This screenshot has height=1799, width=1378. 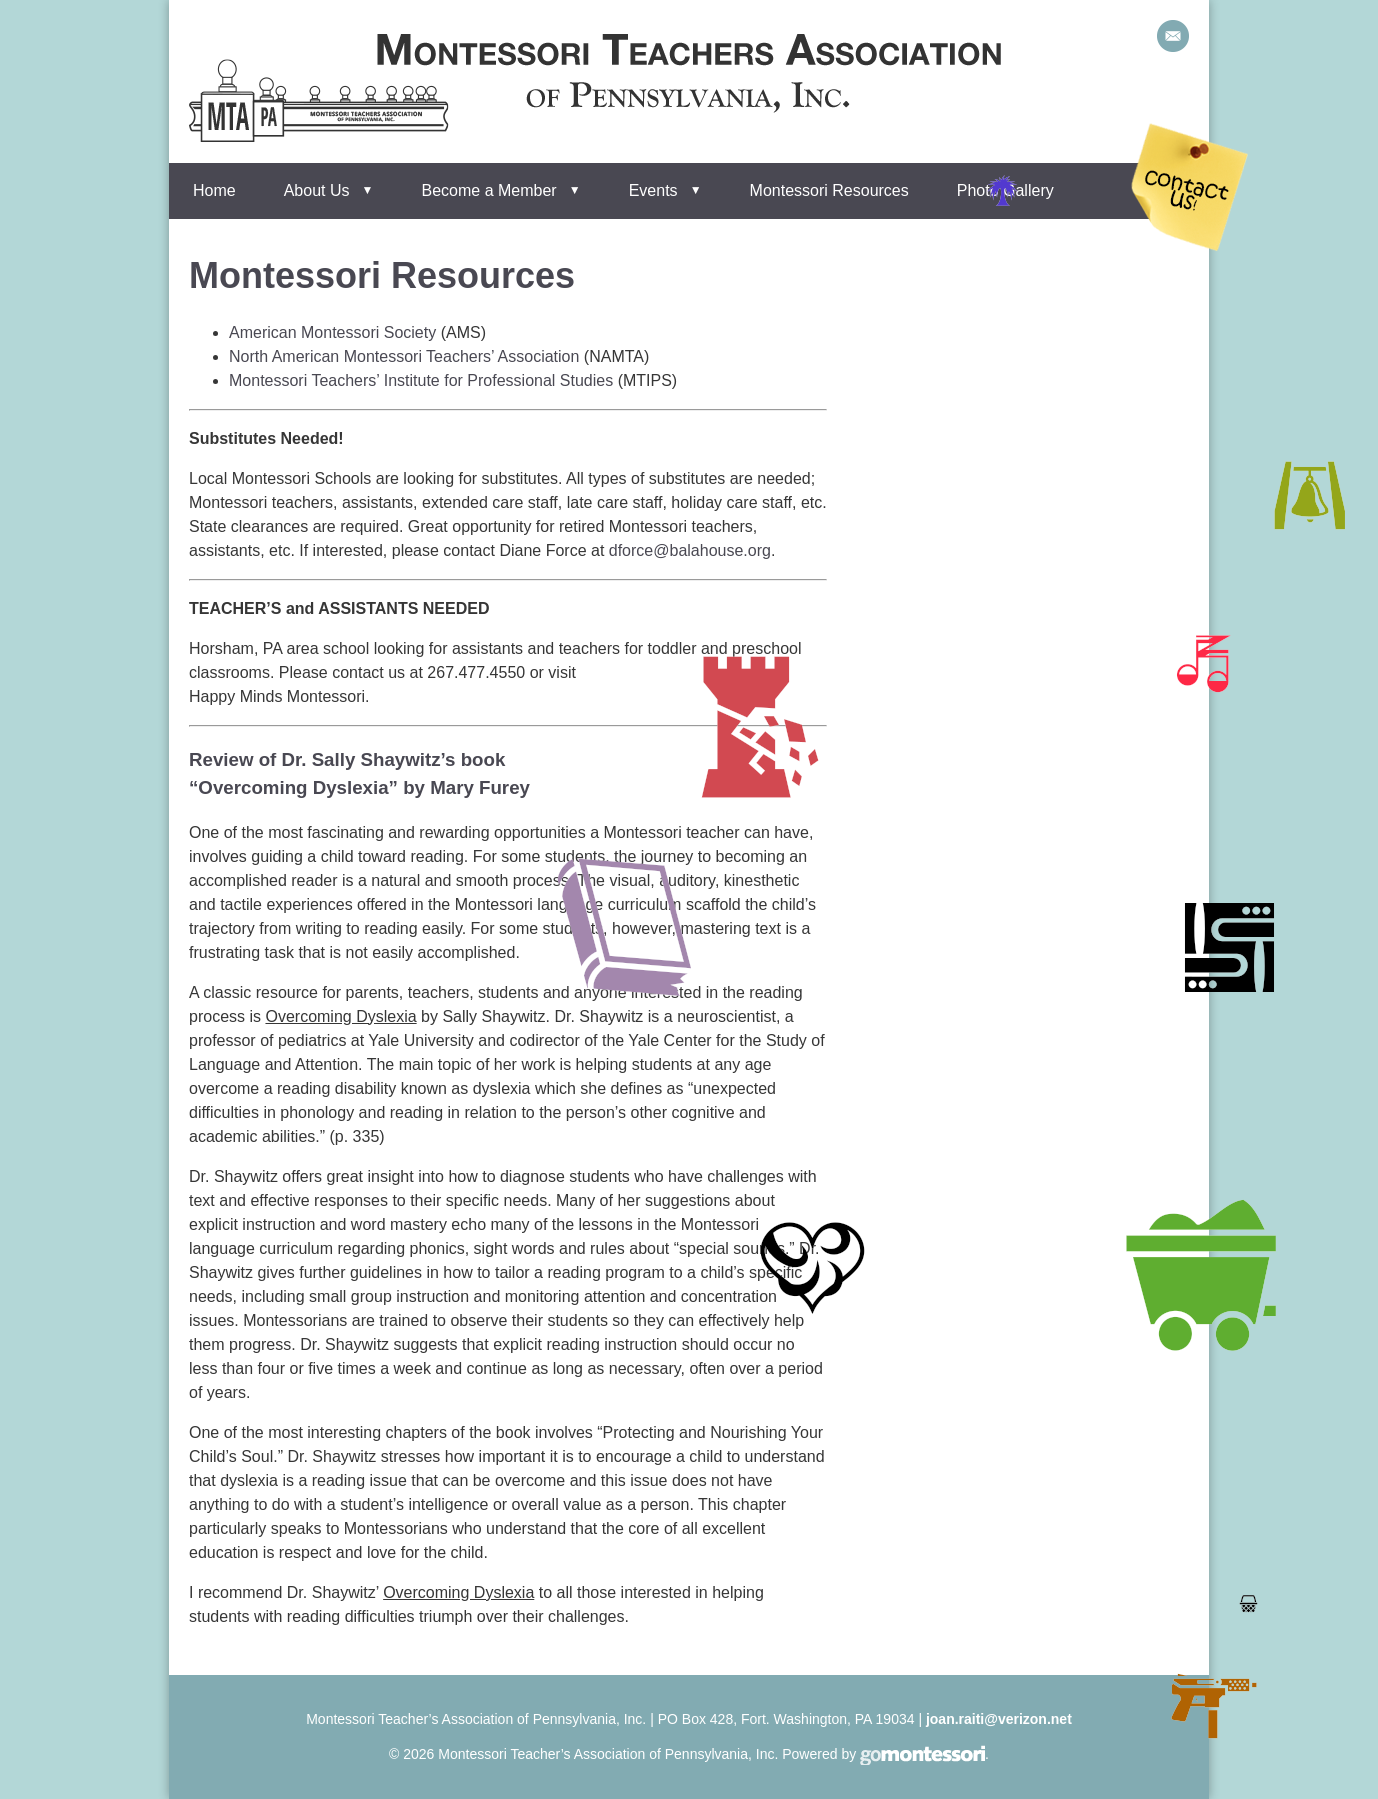 What do you see at coordinates (753, 727) in the screenshot?
I see `indicates a destroyed or damaged tower in a game` at bounding box center [753, 727].